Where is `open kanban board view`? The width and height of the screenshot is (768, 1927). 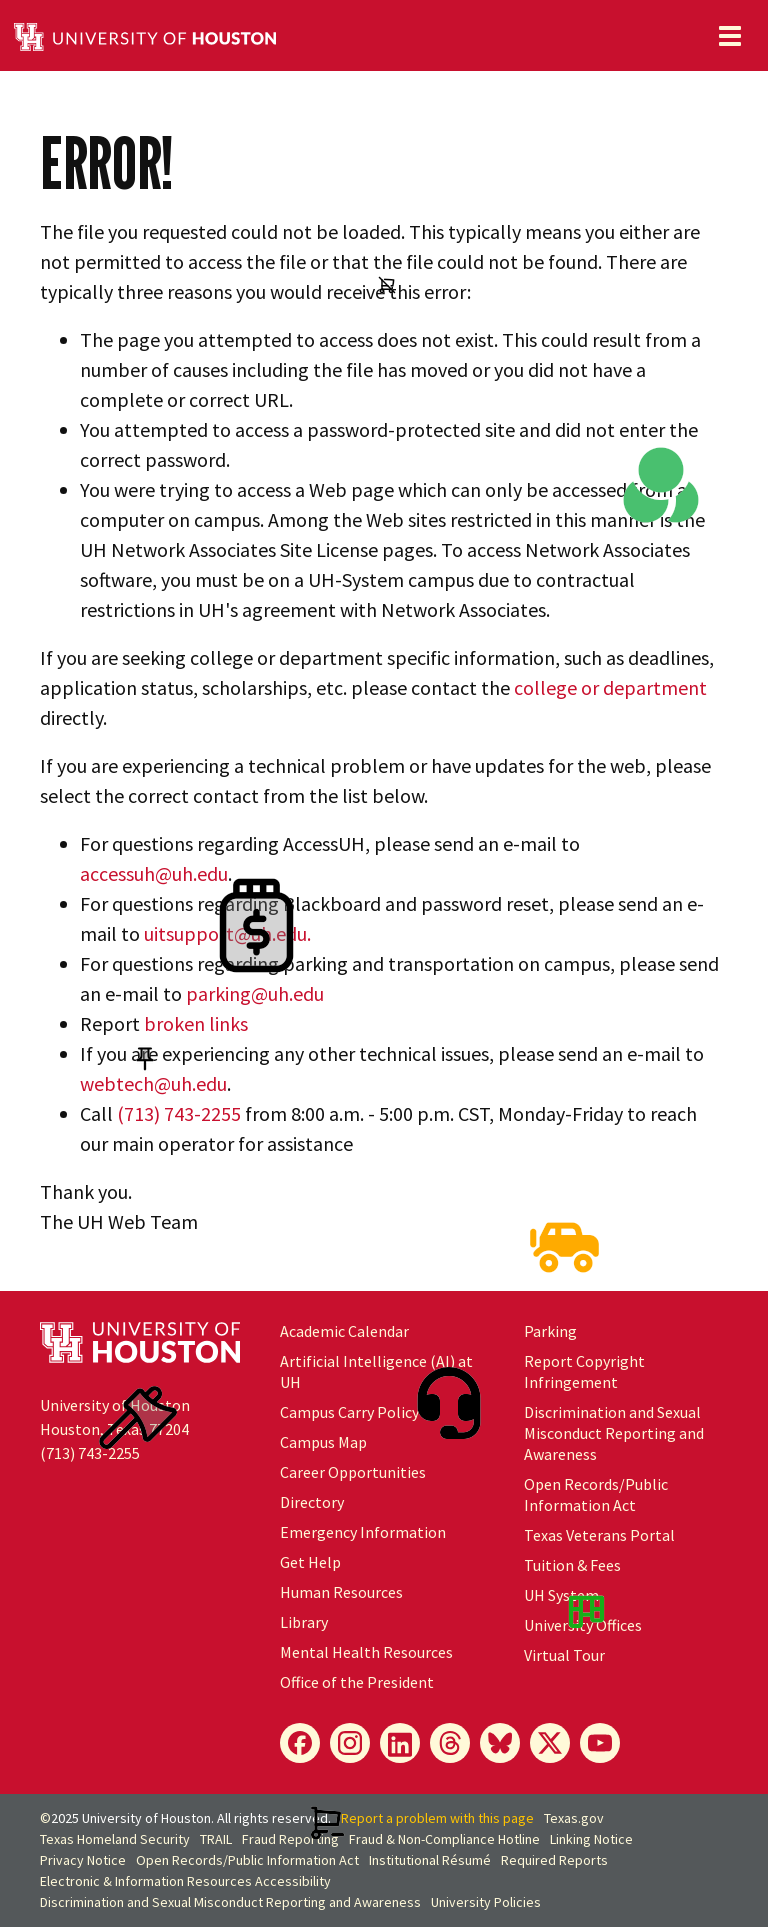
open kanban board view is located at coordinates (586, 1610).